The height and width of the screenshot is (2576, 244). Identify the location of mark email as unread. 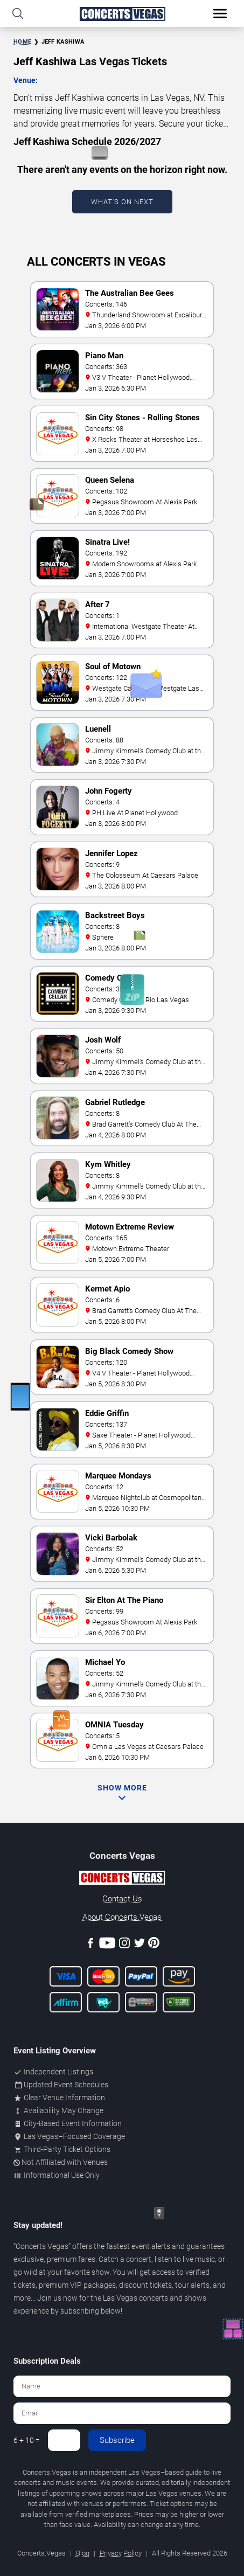
(146, 685).